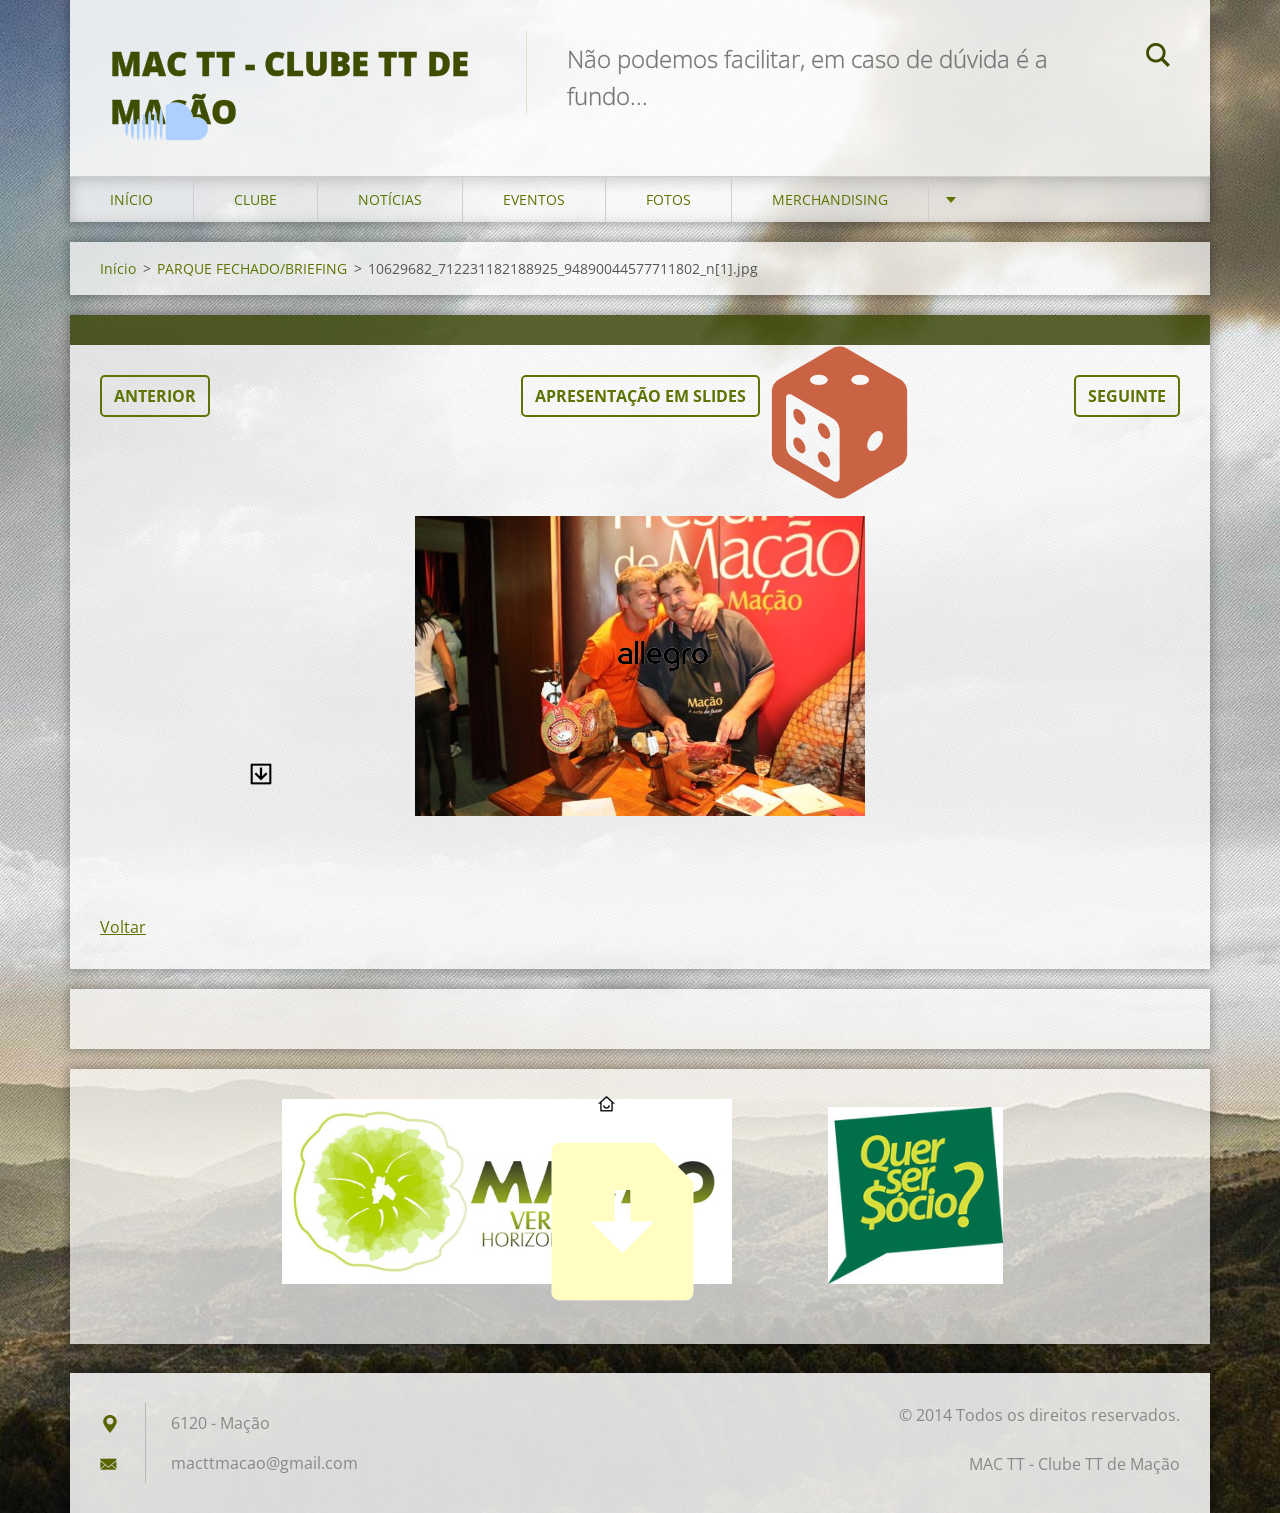  I want to click on visit the allegro e-commerce platform, so click(663, 656).